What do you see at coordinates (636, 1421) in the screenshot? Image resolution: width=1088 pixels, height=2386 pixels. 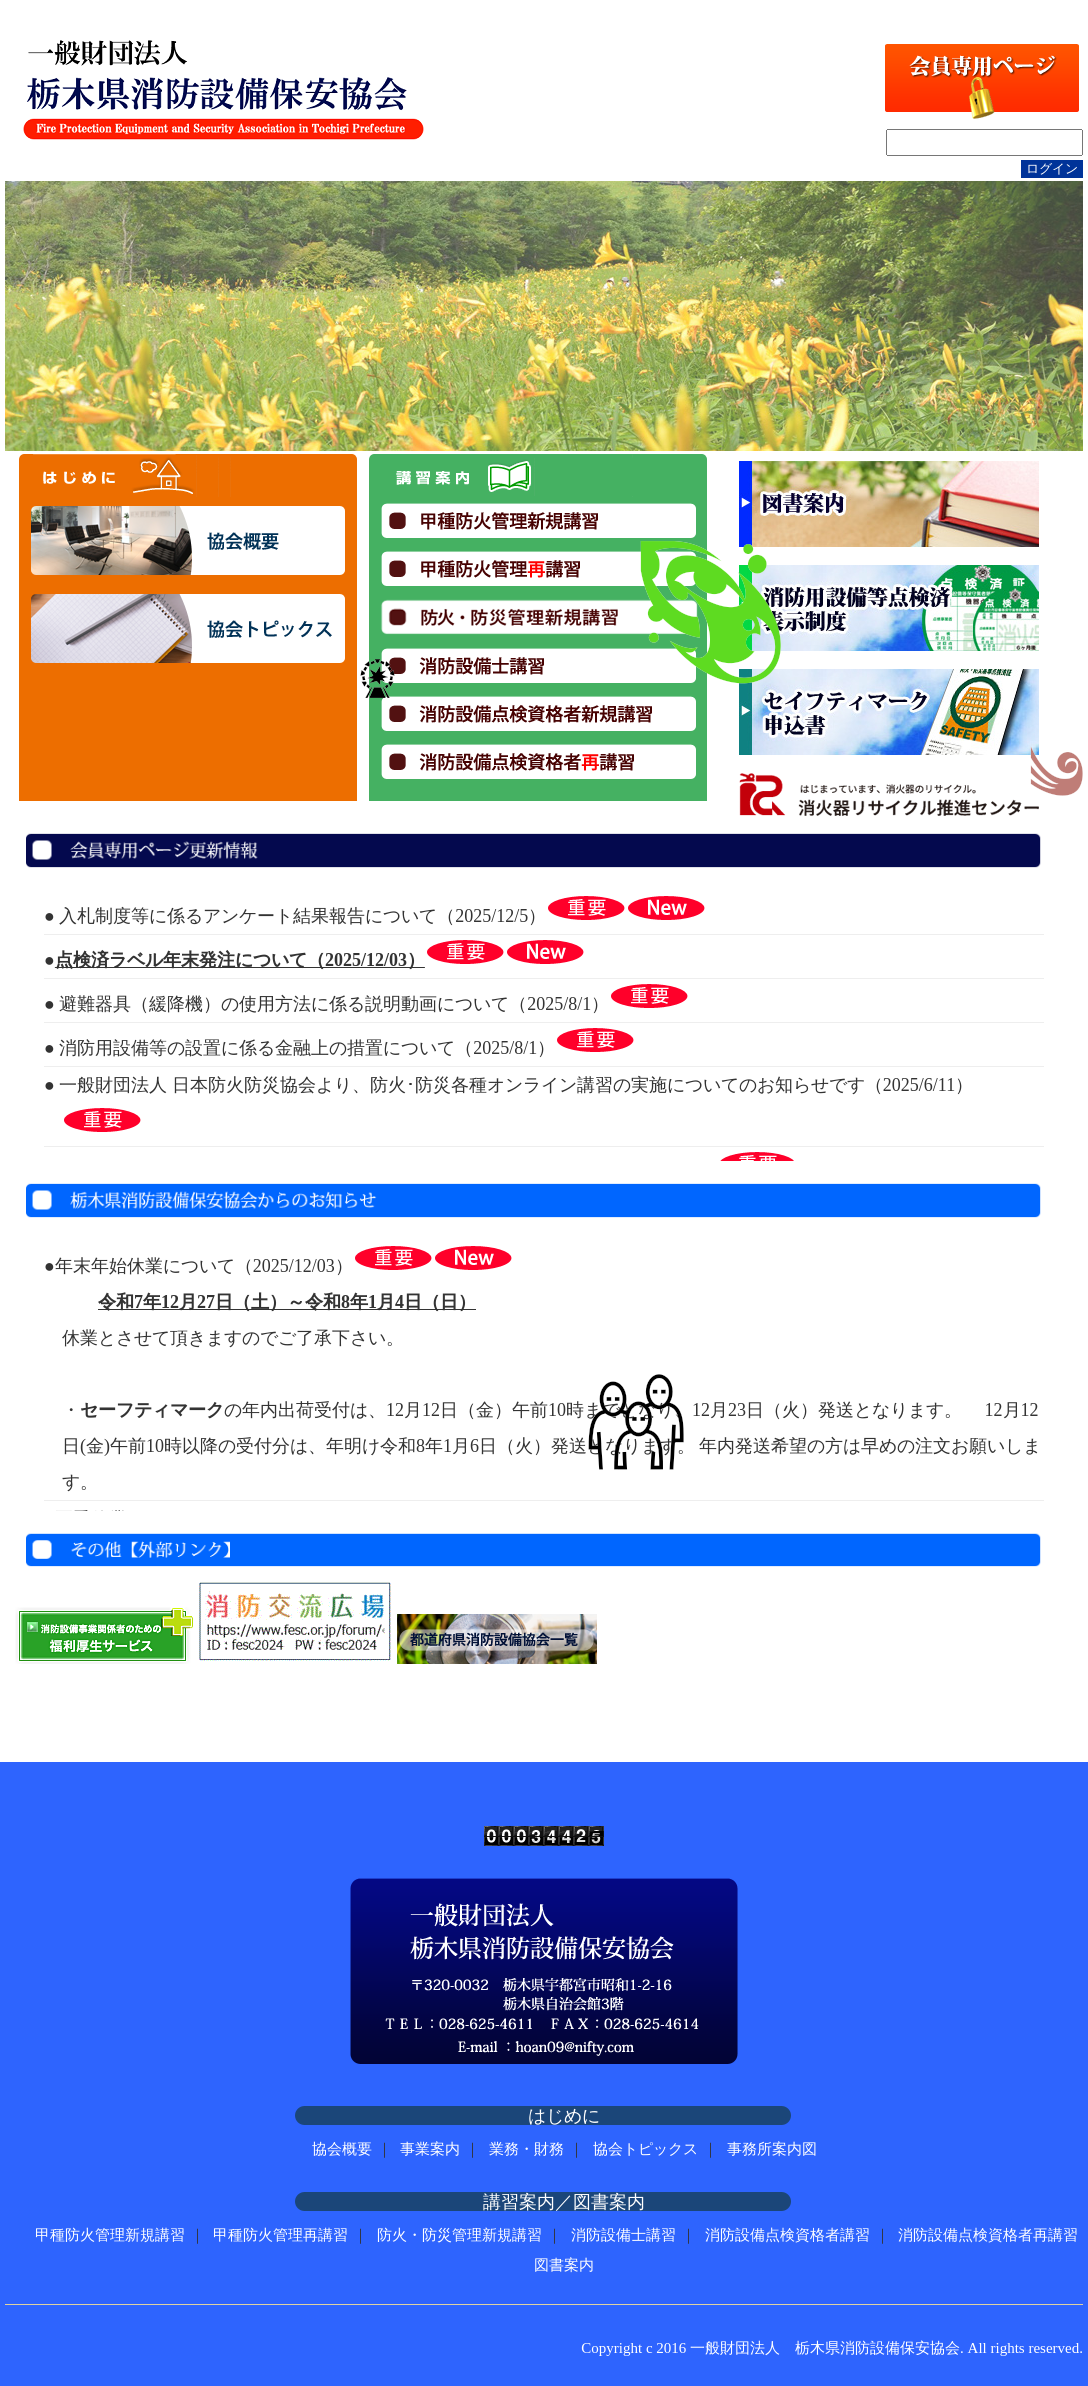 I see `view your squad or team members` at bounding box center [636, 1421].